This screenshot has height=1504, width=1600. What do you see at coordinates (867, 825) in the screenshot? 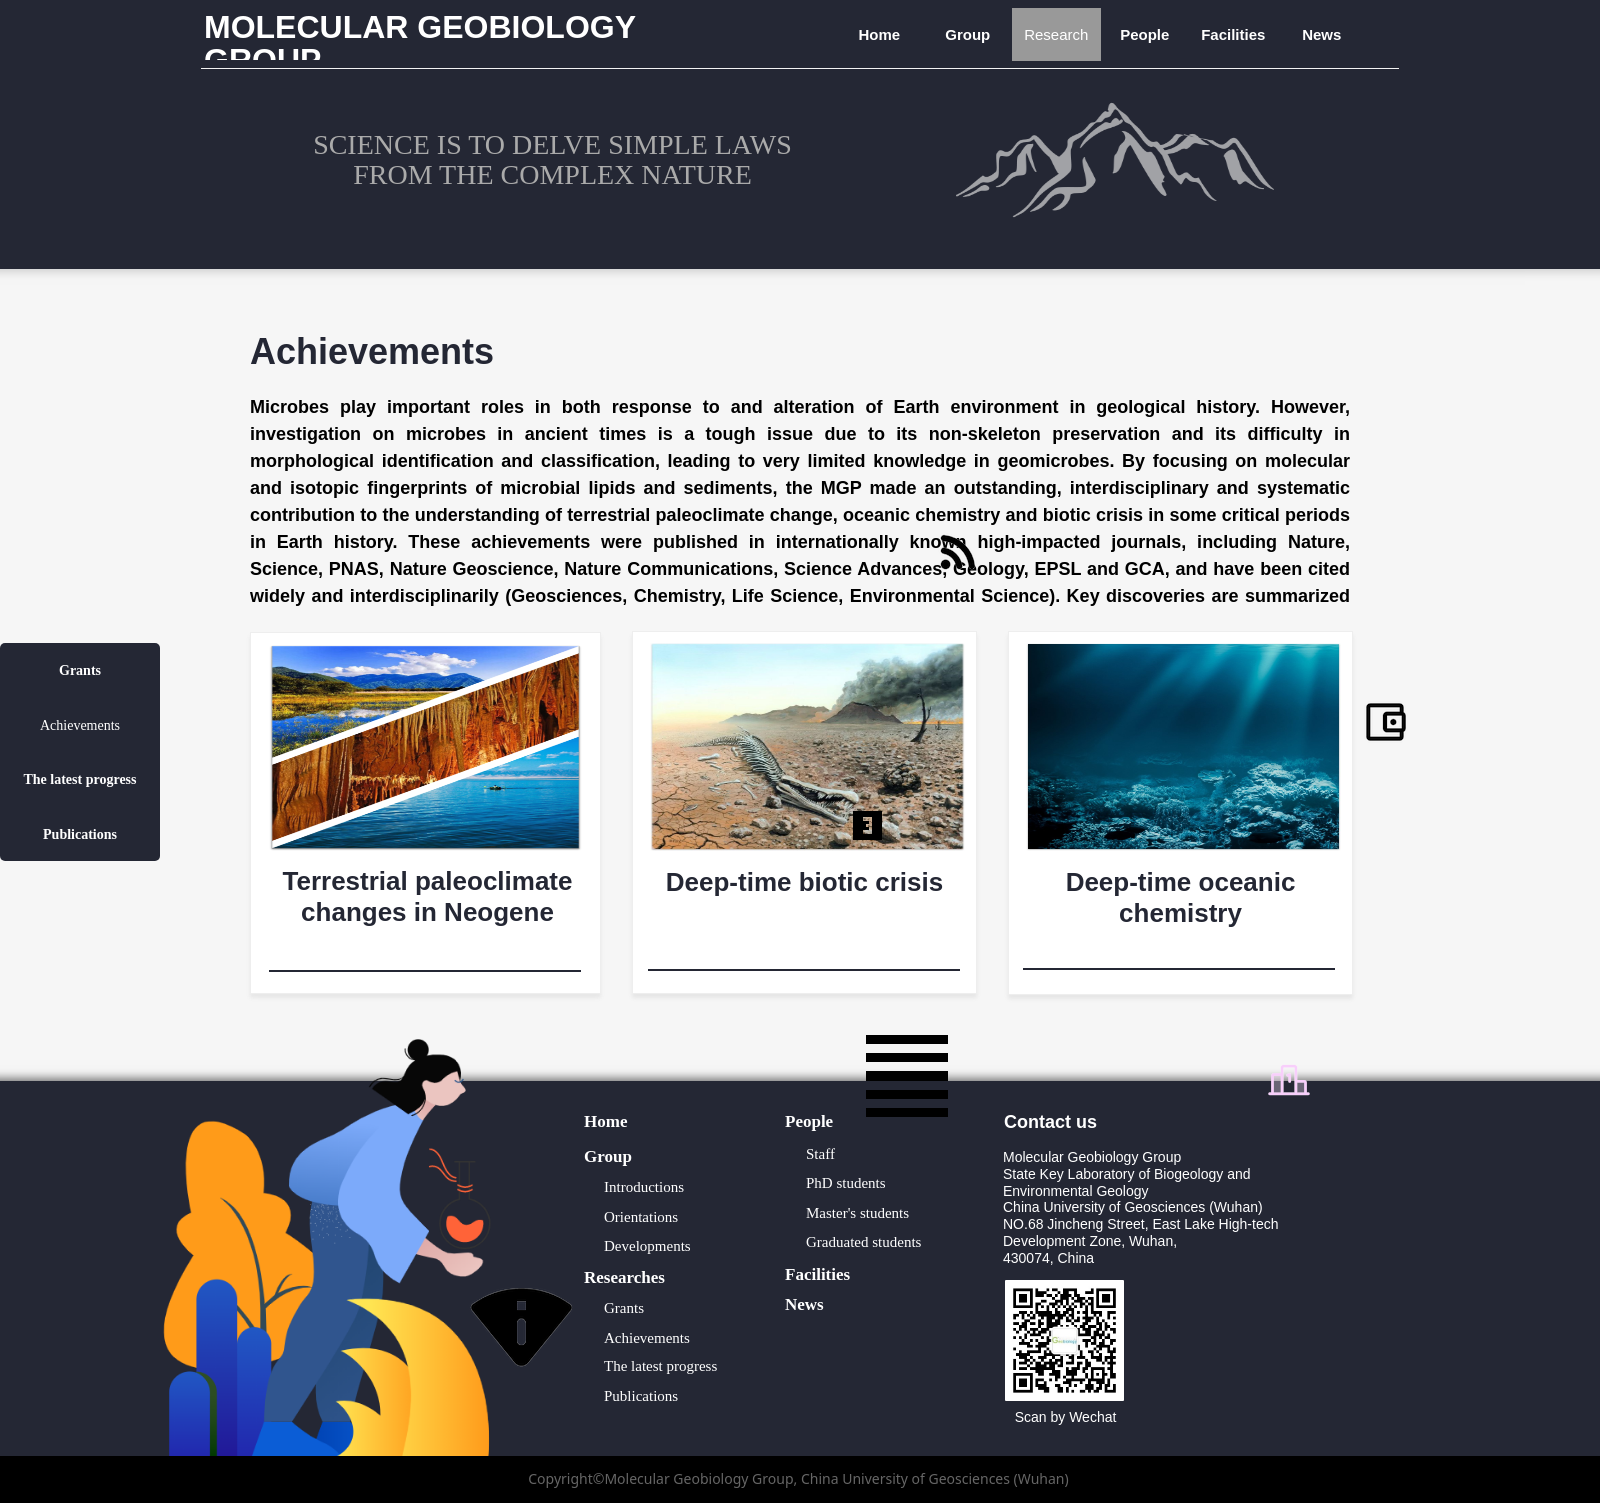
I see `select option 3 from a numbered list` at bounding box center [867, 825].